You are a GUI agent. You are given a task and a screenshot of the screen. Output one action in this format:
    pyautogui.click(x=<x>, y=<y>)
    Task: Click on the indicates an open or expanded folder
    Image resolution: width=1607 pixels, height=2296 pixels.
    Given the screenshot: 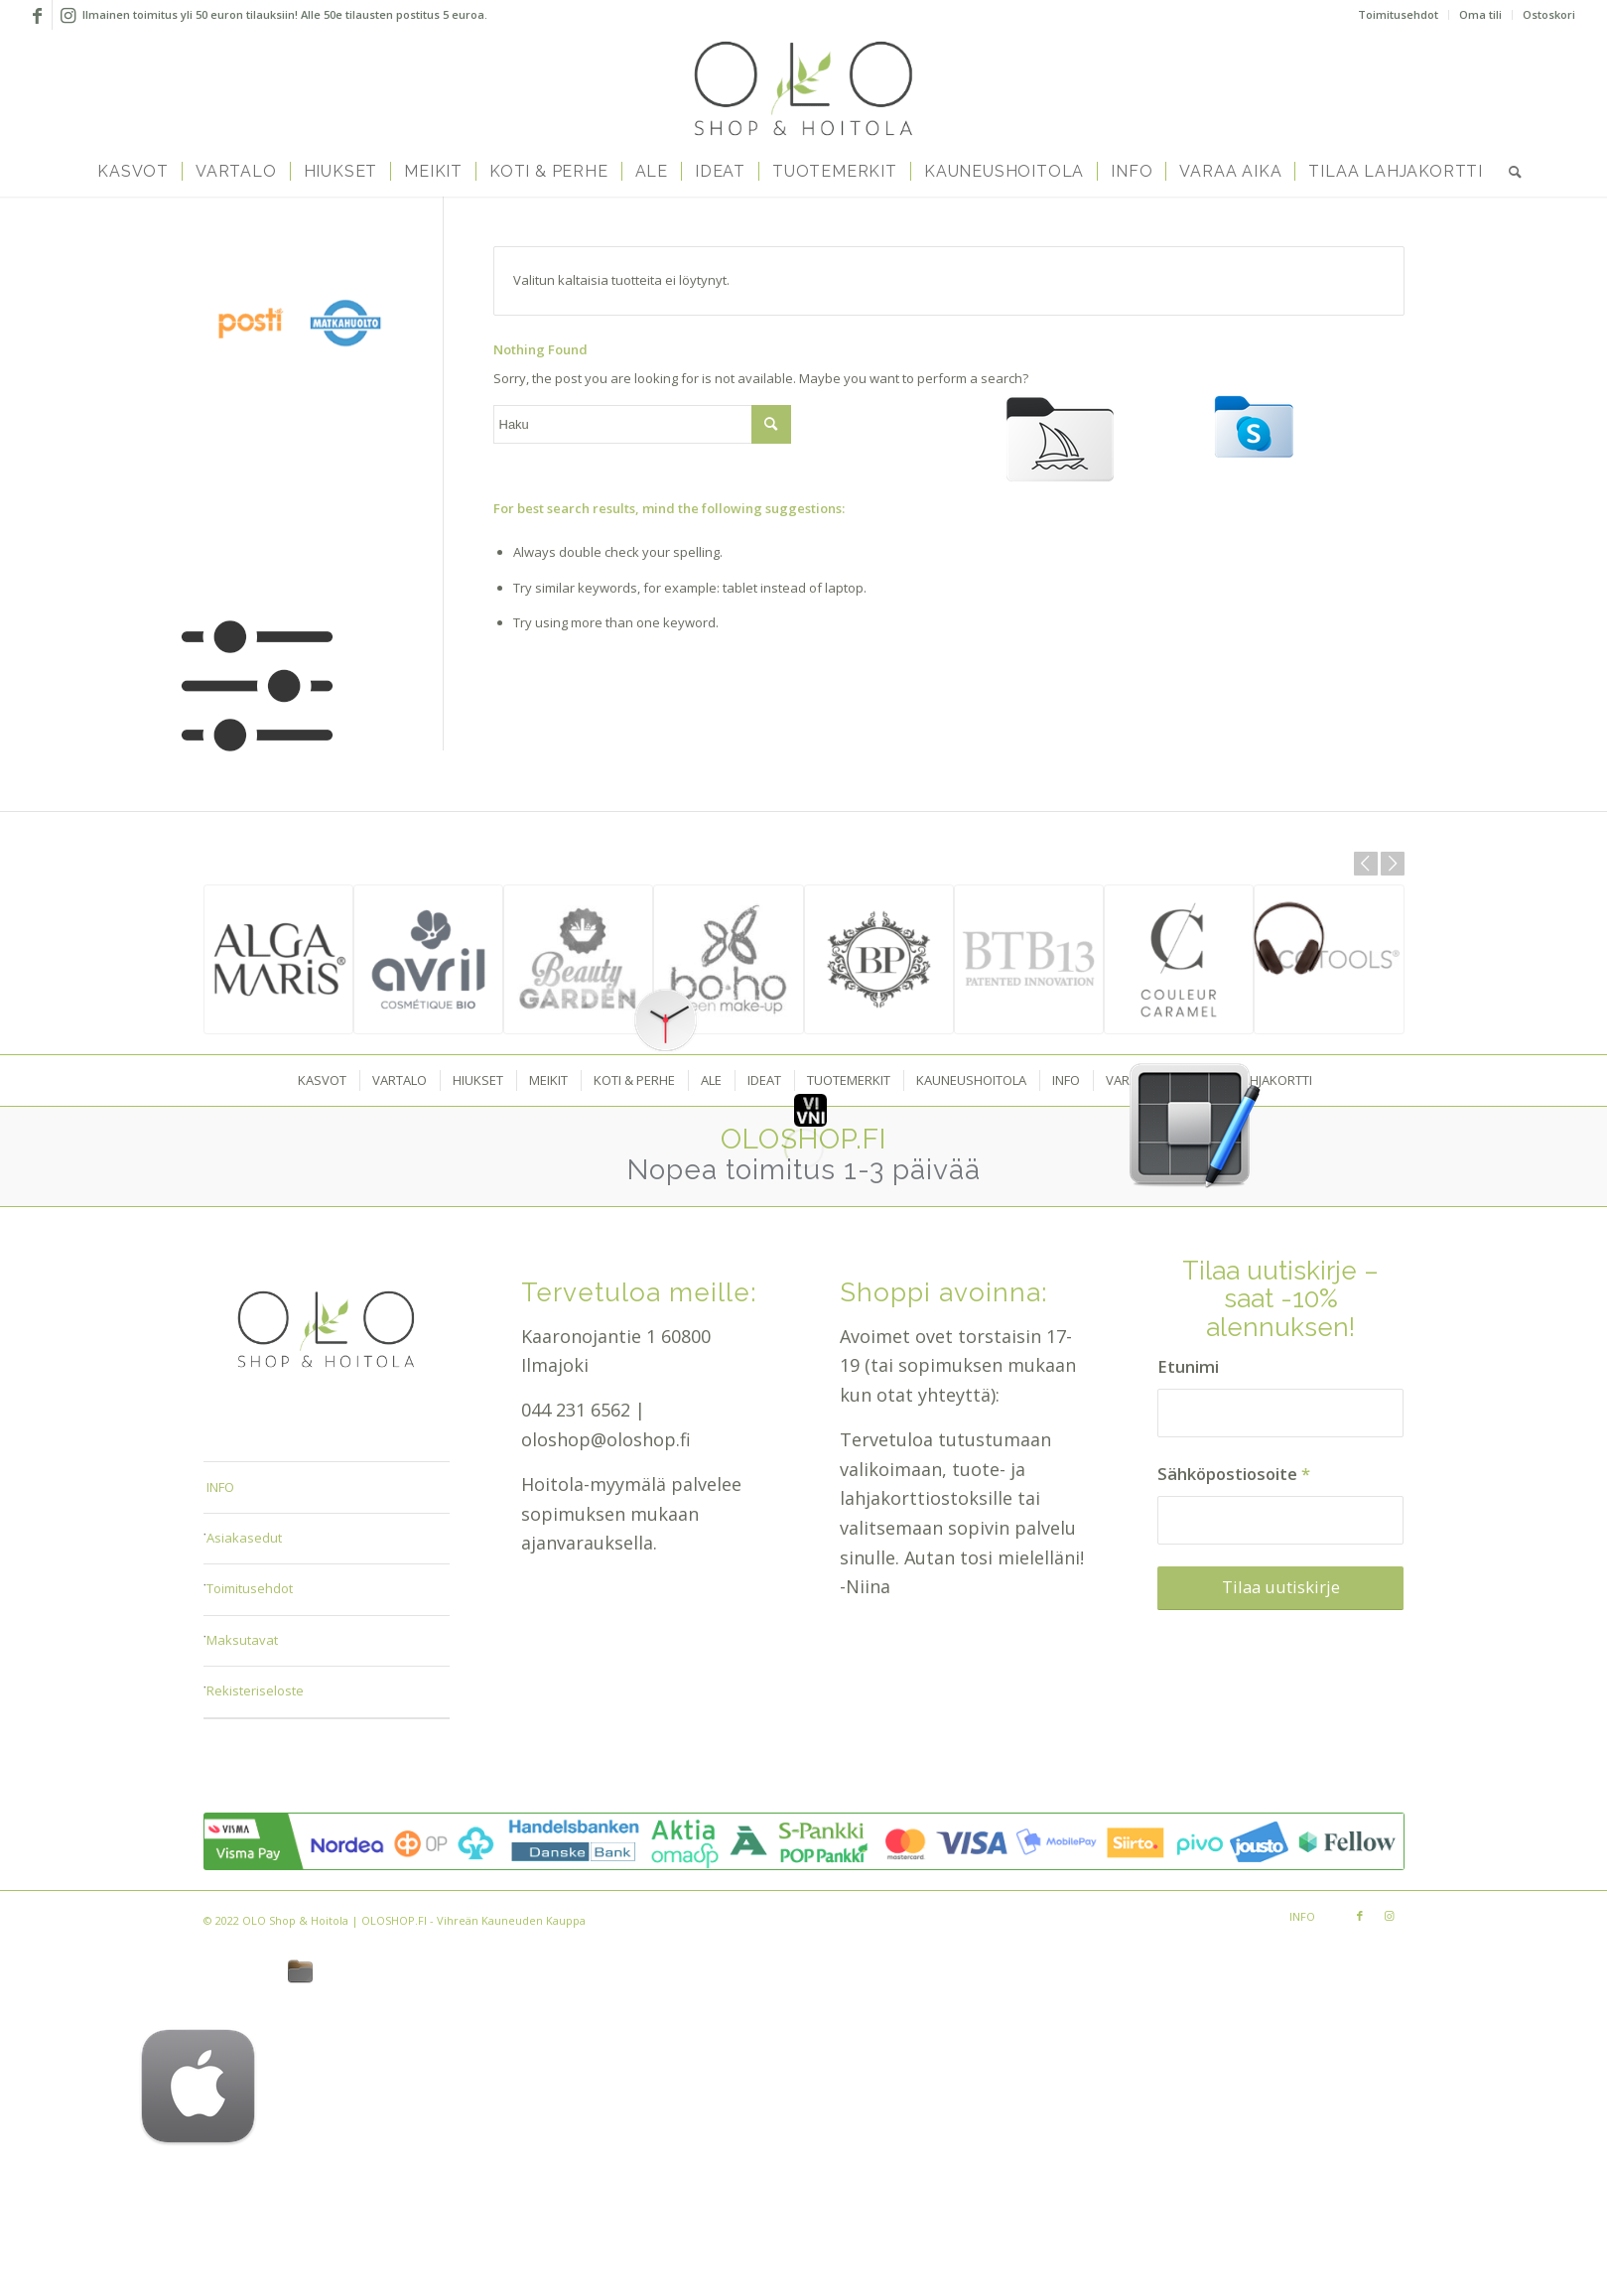 What is the action you would take?
    pyautogui.click(x=300, y=1970)
    